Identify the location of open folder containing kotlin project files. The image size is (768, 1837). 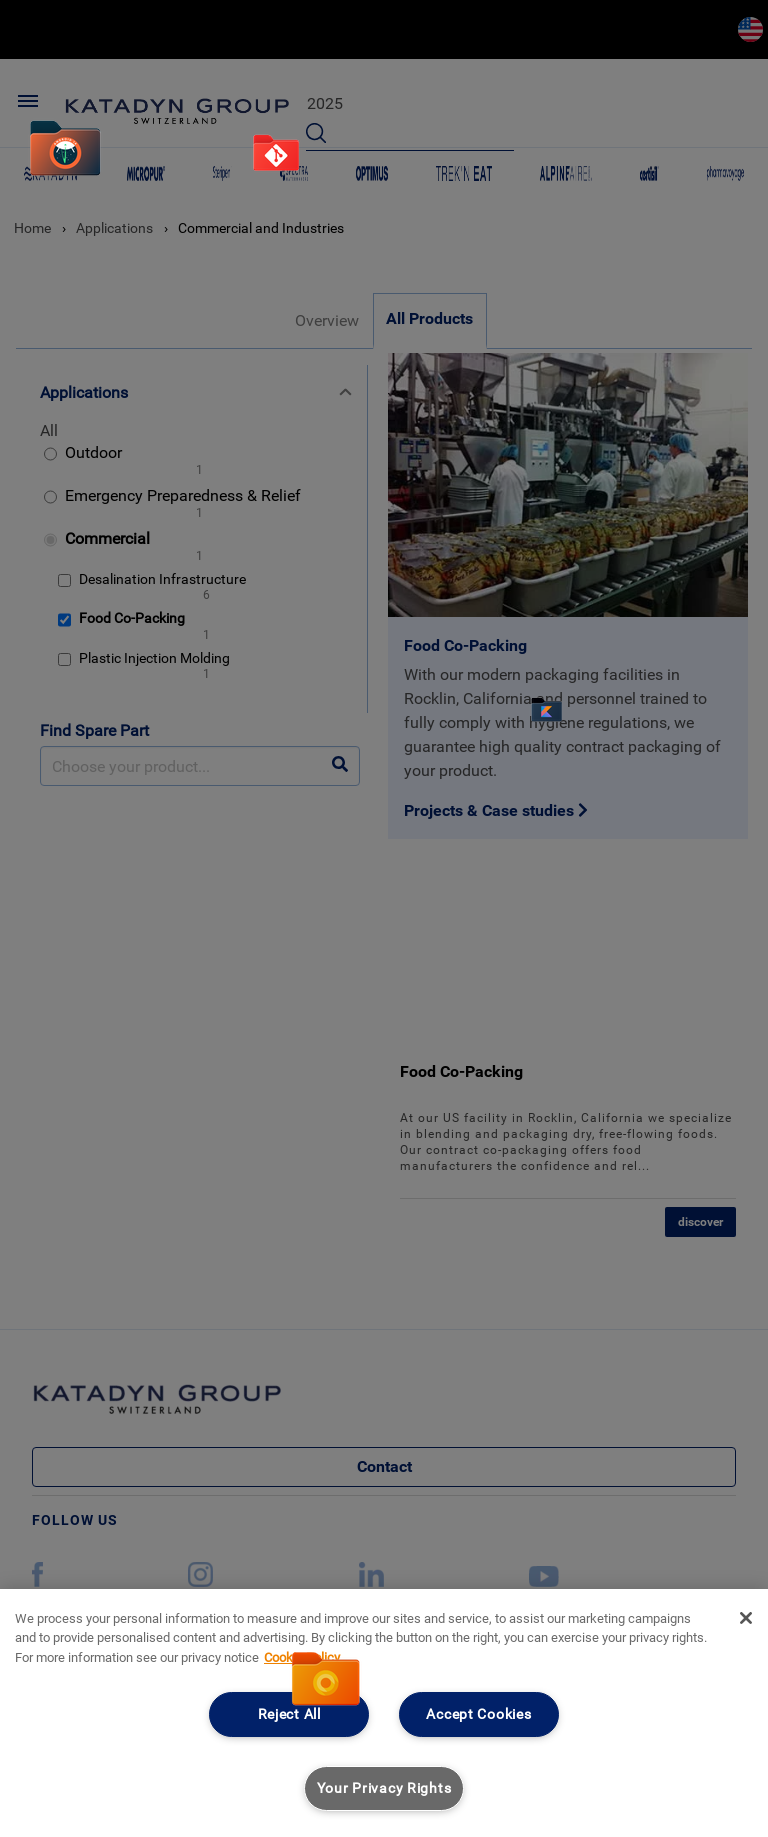
(546, 710).